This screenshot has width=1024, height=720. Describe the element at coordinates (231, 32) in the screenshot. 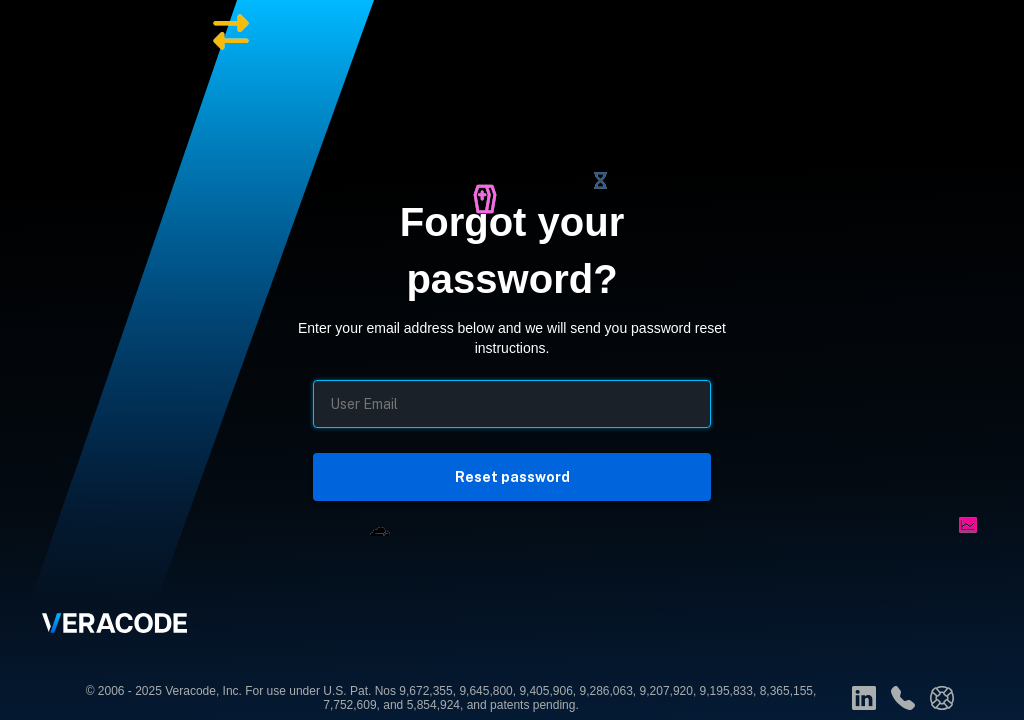

I see `swap or exchange items` at that location.